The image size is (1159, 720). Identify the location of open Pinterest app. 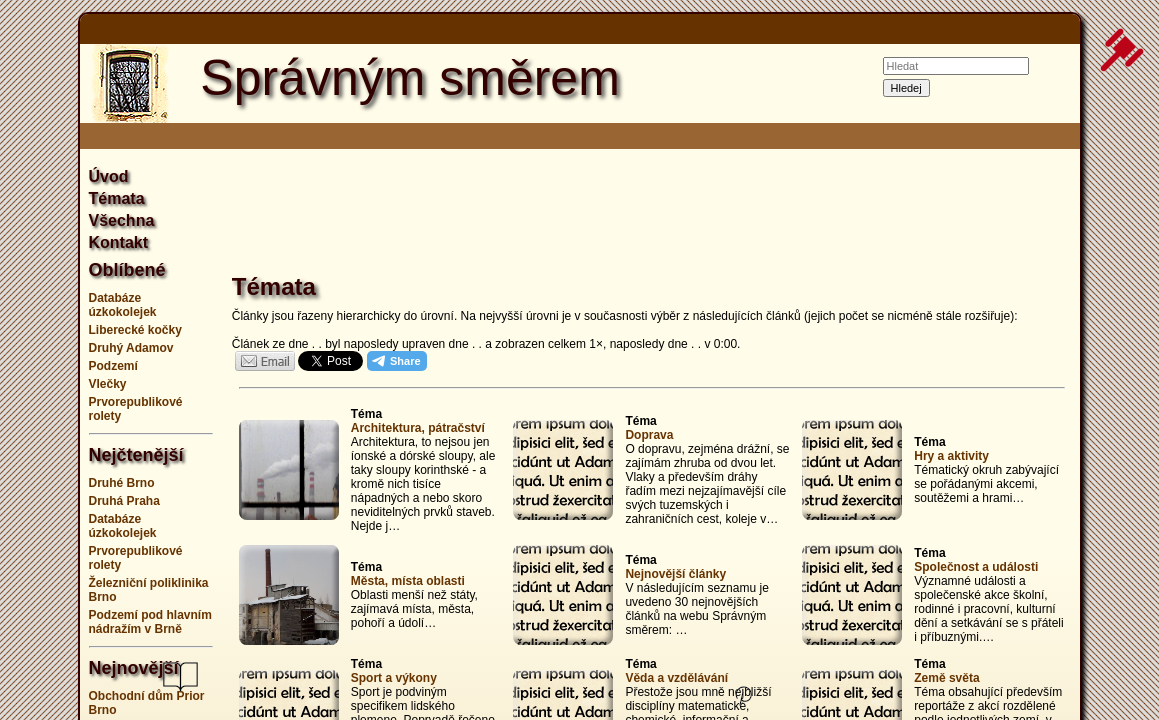
(743, 696).